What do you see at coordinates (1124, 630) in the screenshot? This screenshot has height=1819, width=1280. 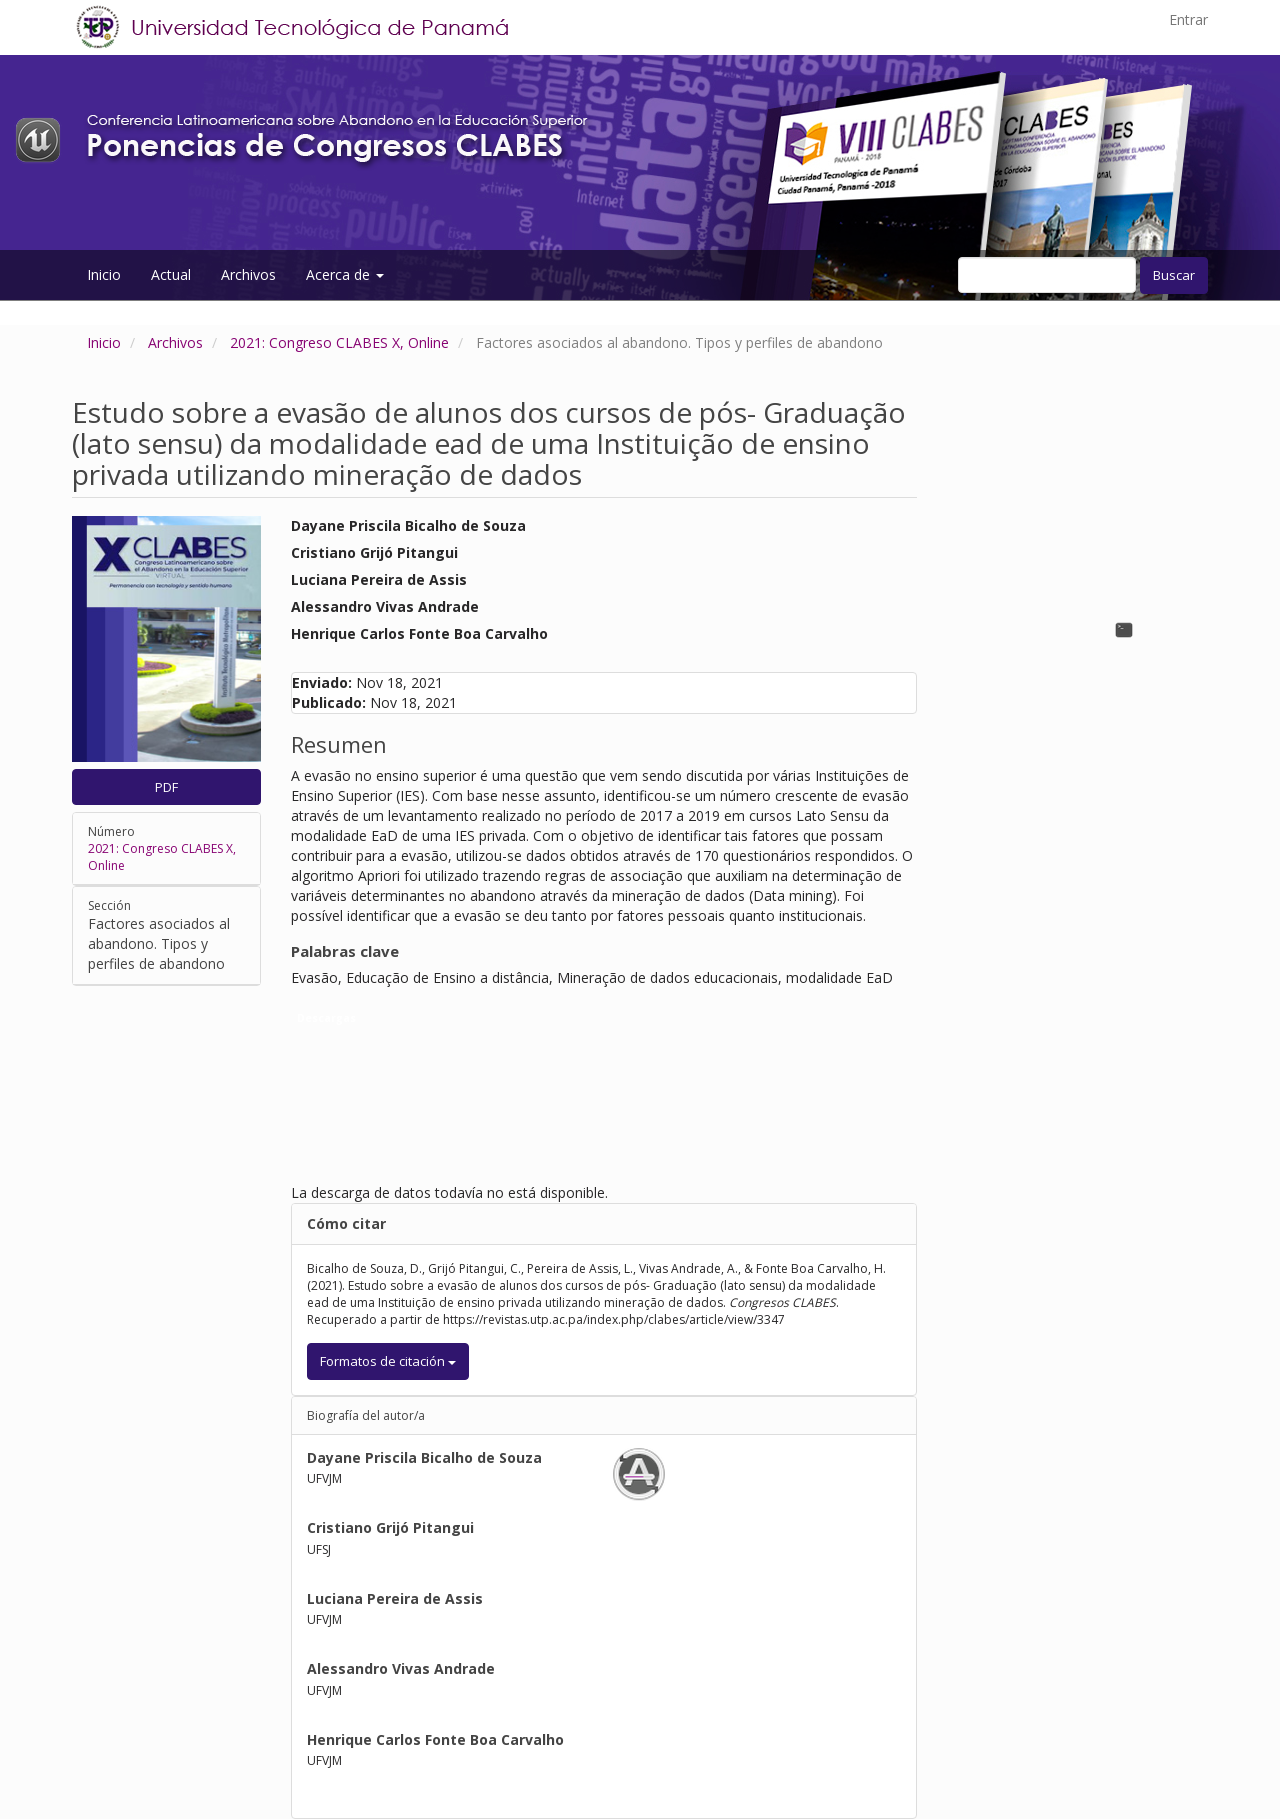 I see `open the terminal application` at bounding box center [1124, 630].